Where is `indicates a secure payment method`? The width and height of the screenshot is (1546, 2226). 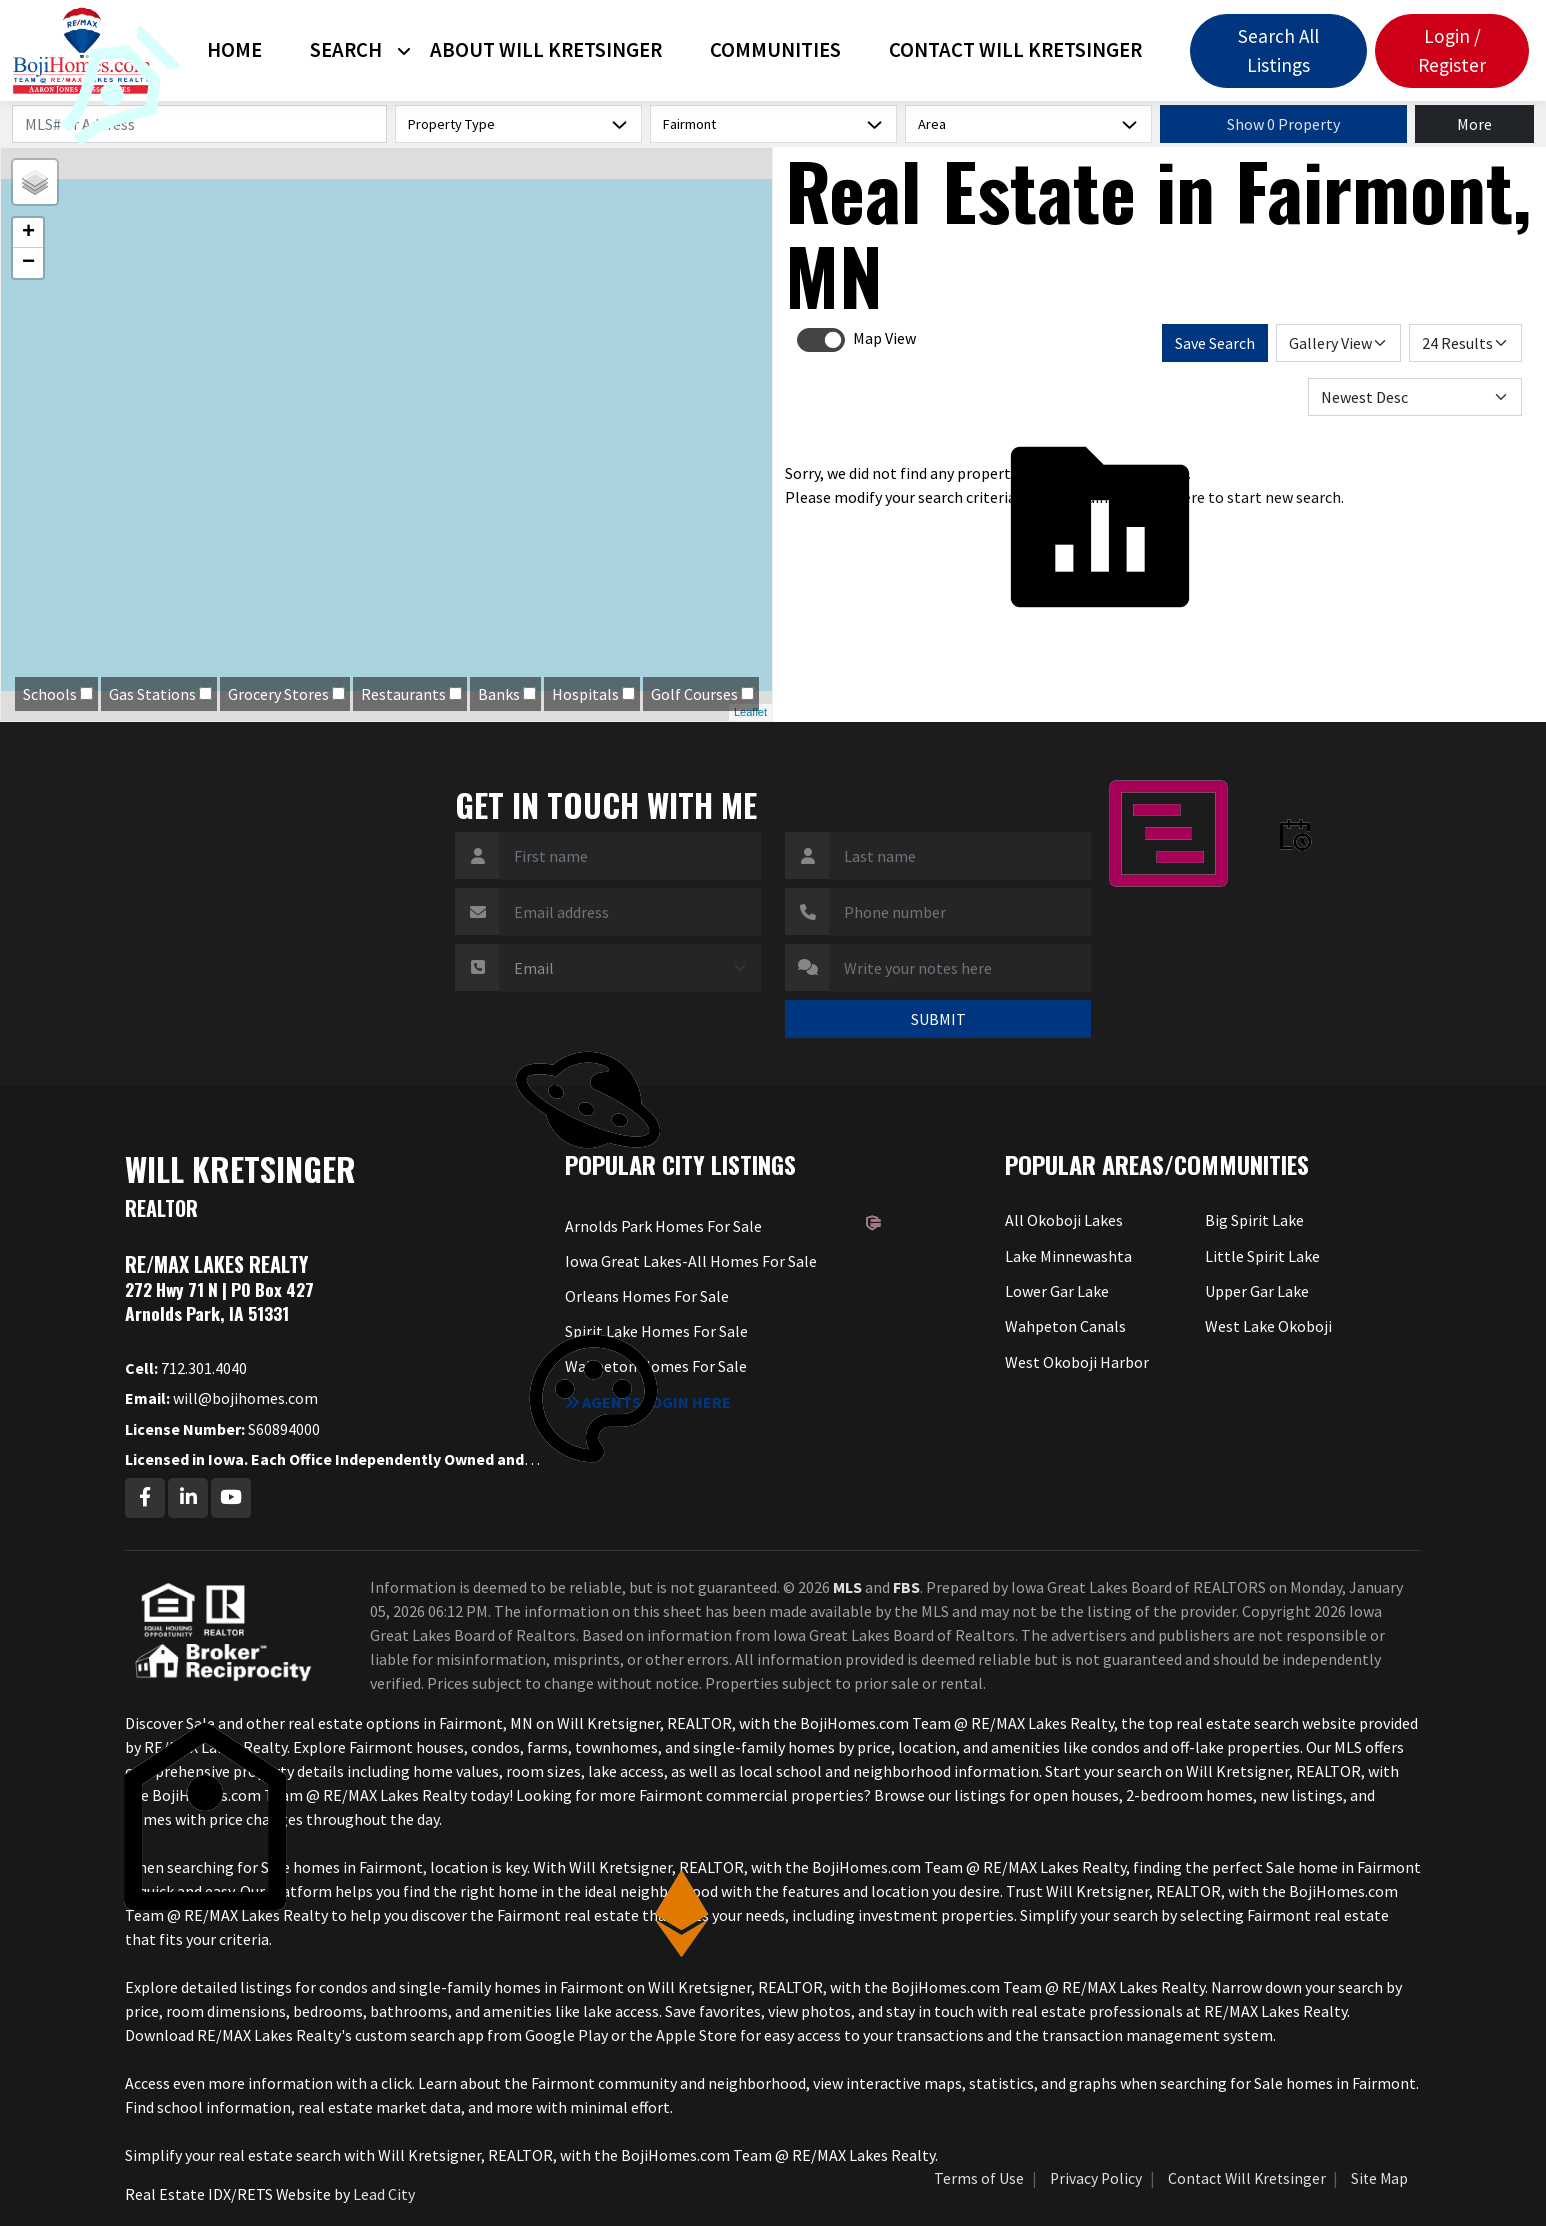
indicates a secure payment method is located at coordinates (873, 1223).